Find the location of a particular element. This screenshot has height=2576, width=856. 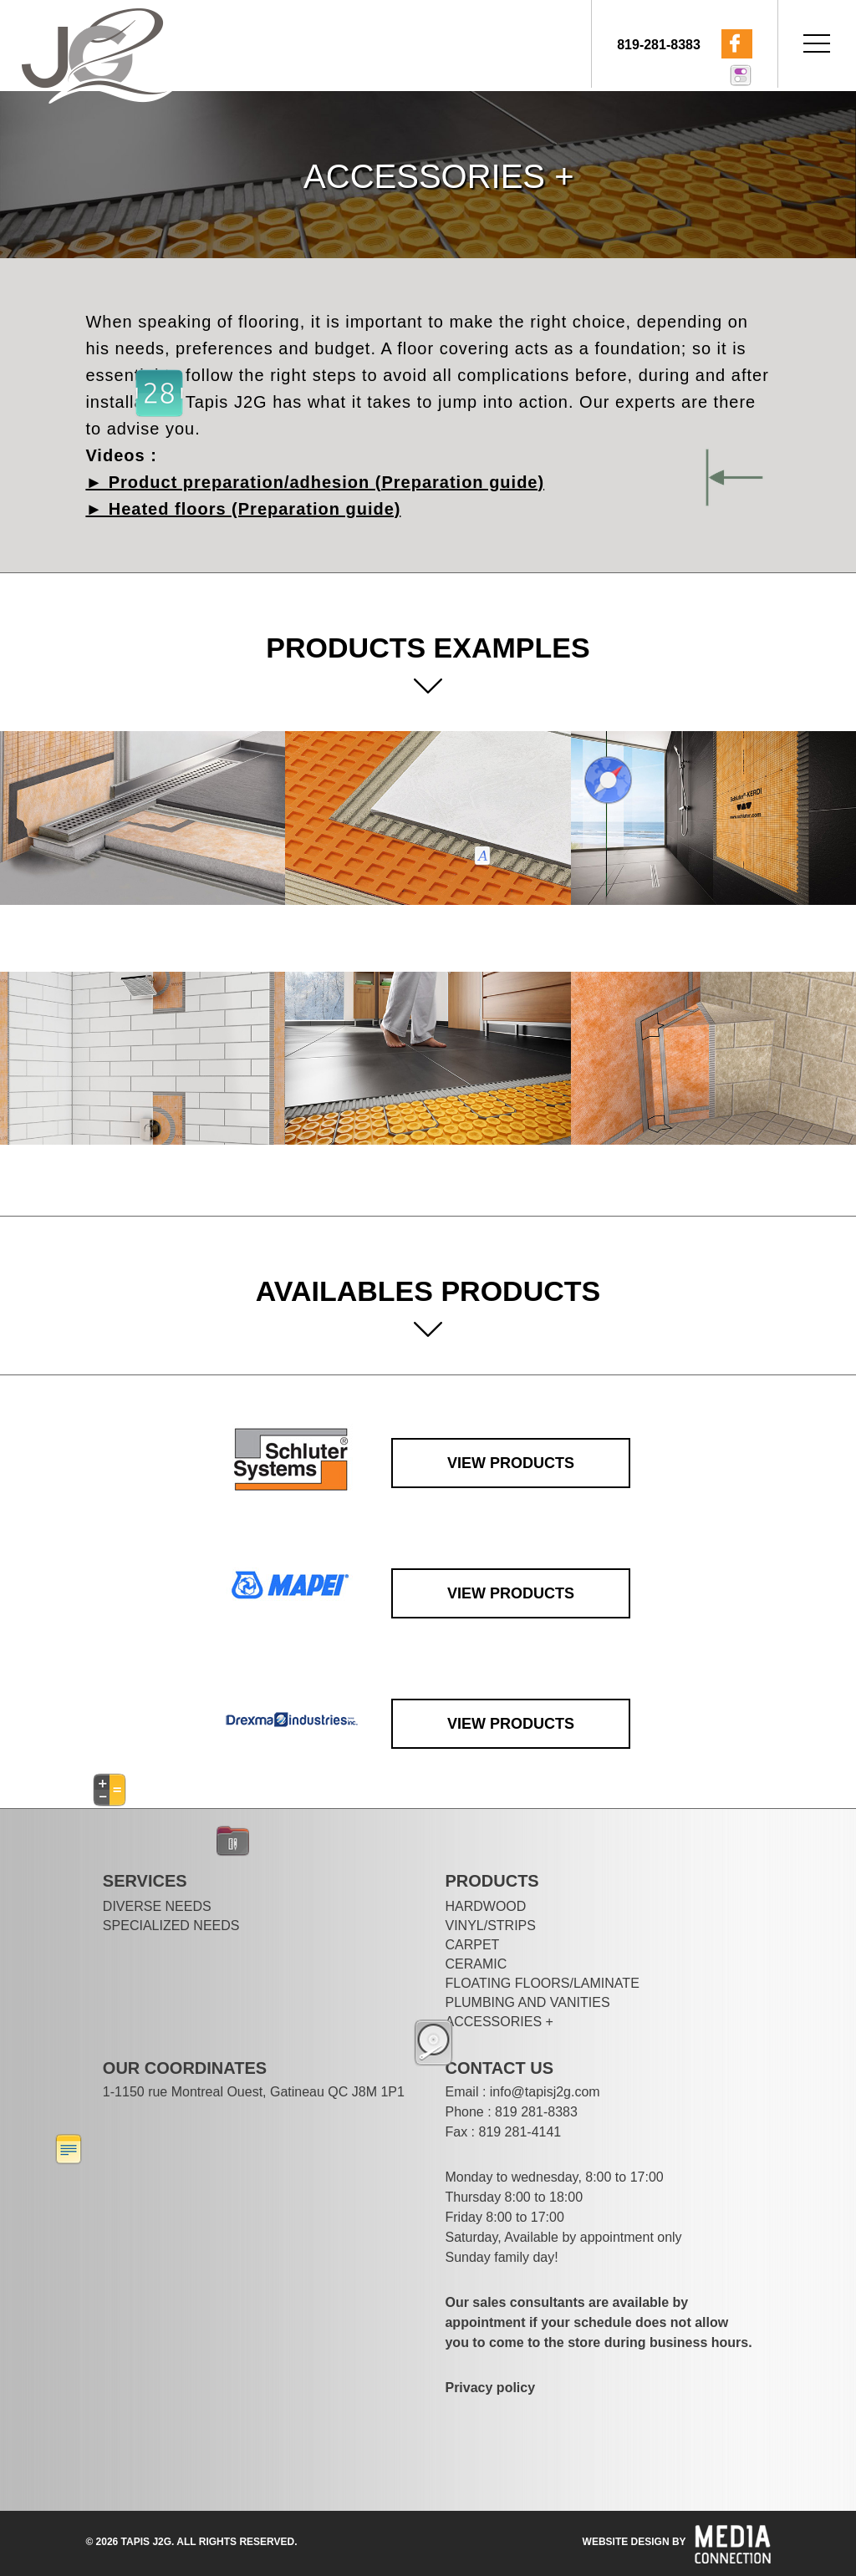

open the calculator app is located at coordinates (110, 1790).